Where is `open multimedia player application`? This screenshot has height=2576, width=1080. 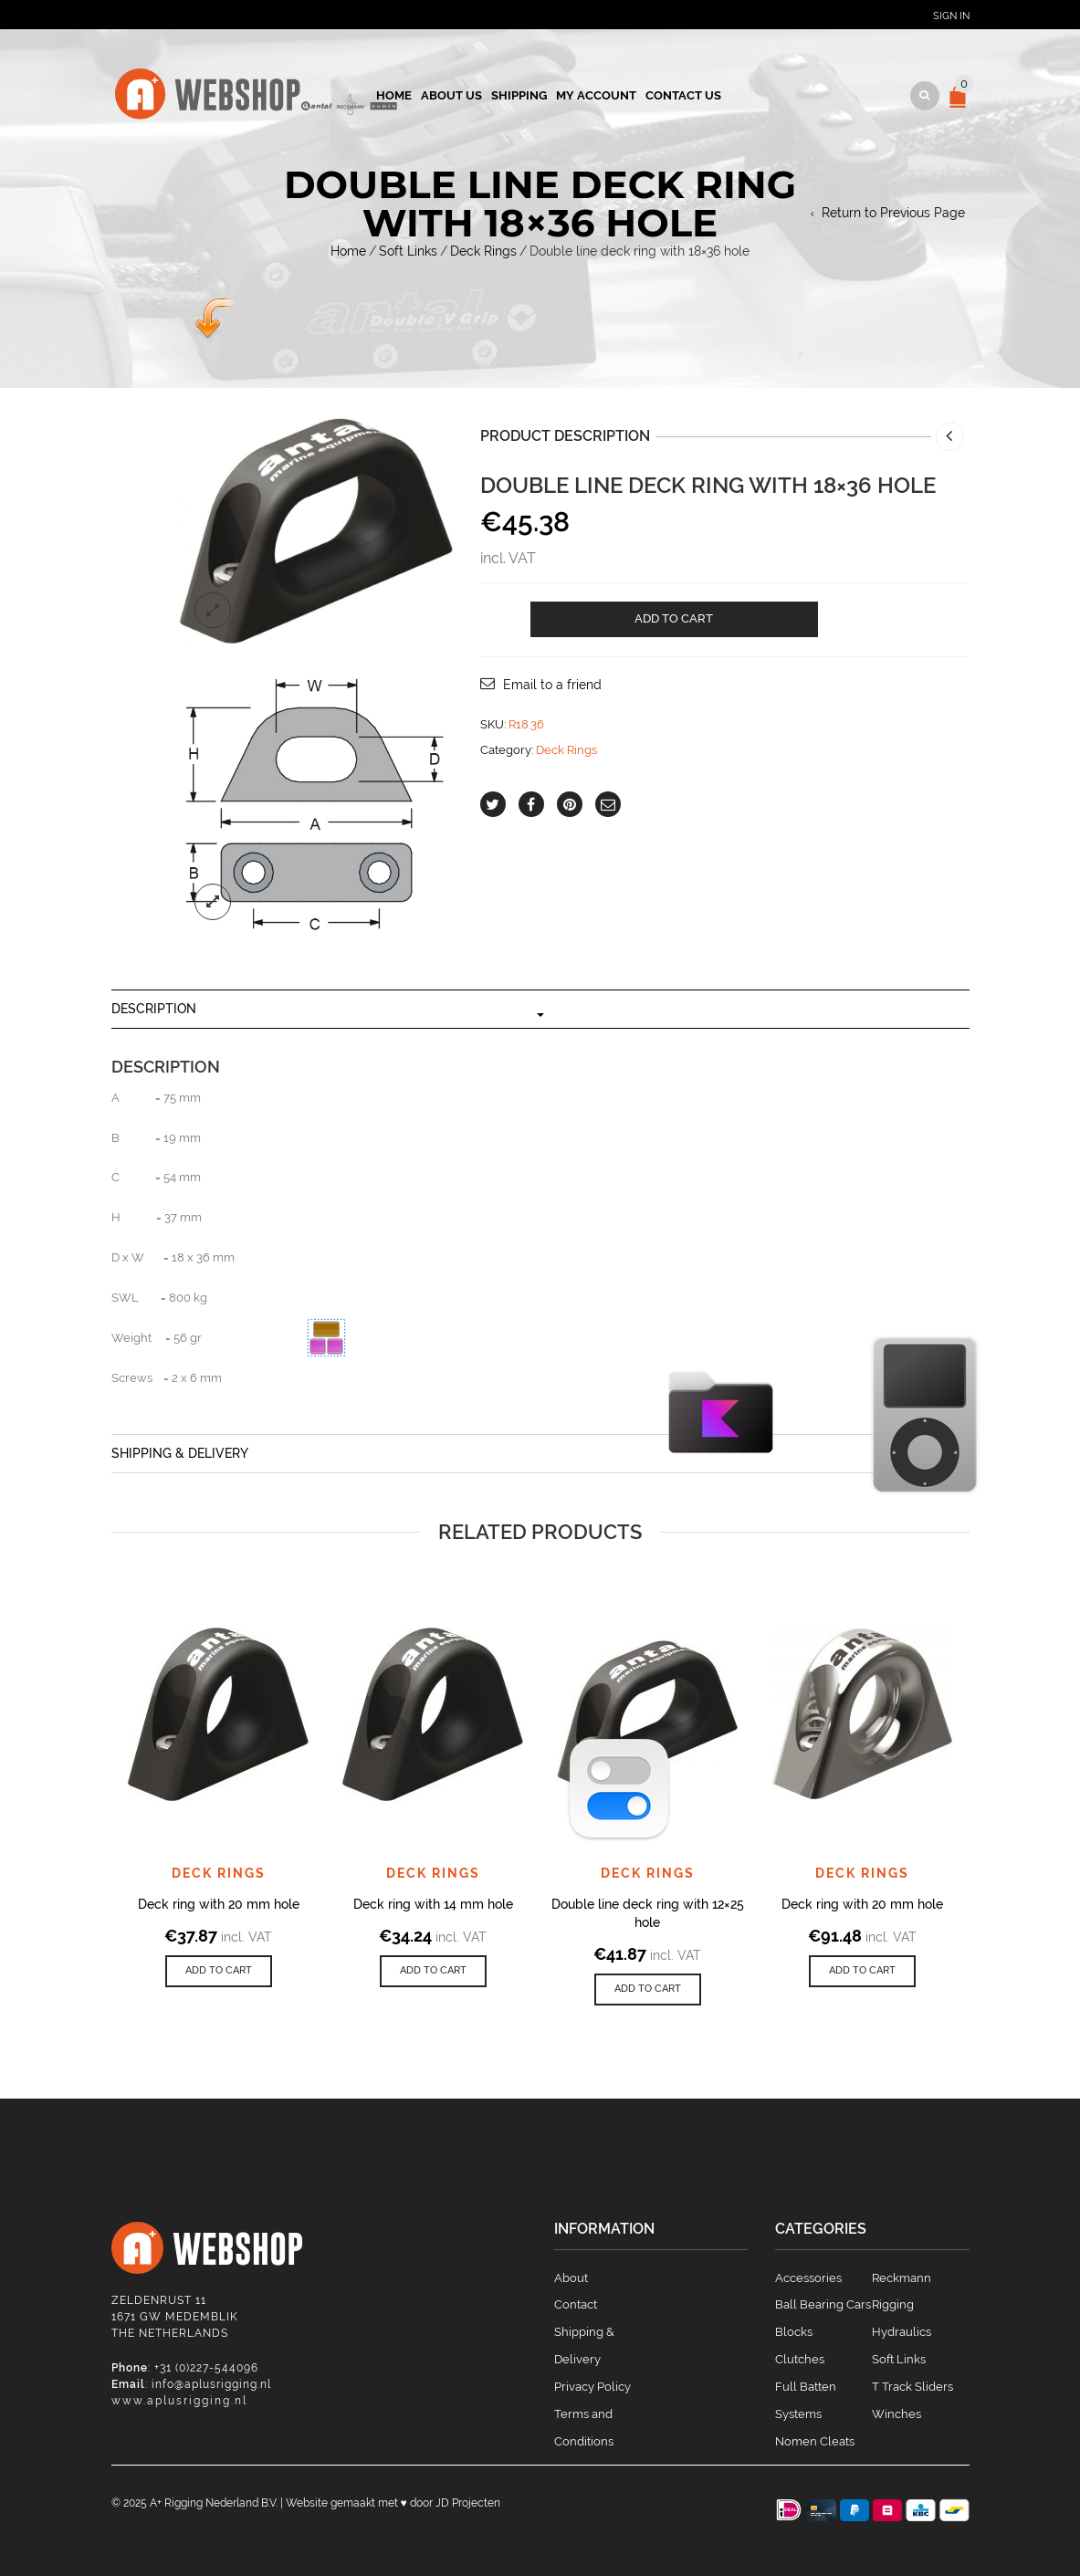
open multimedia player application is located at coordinates (925, 1415).